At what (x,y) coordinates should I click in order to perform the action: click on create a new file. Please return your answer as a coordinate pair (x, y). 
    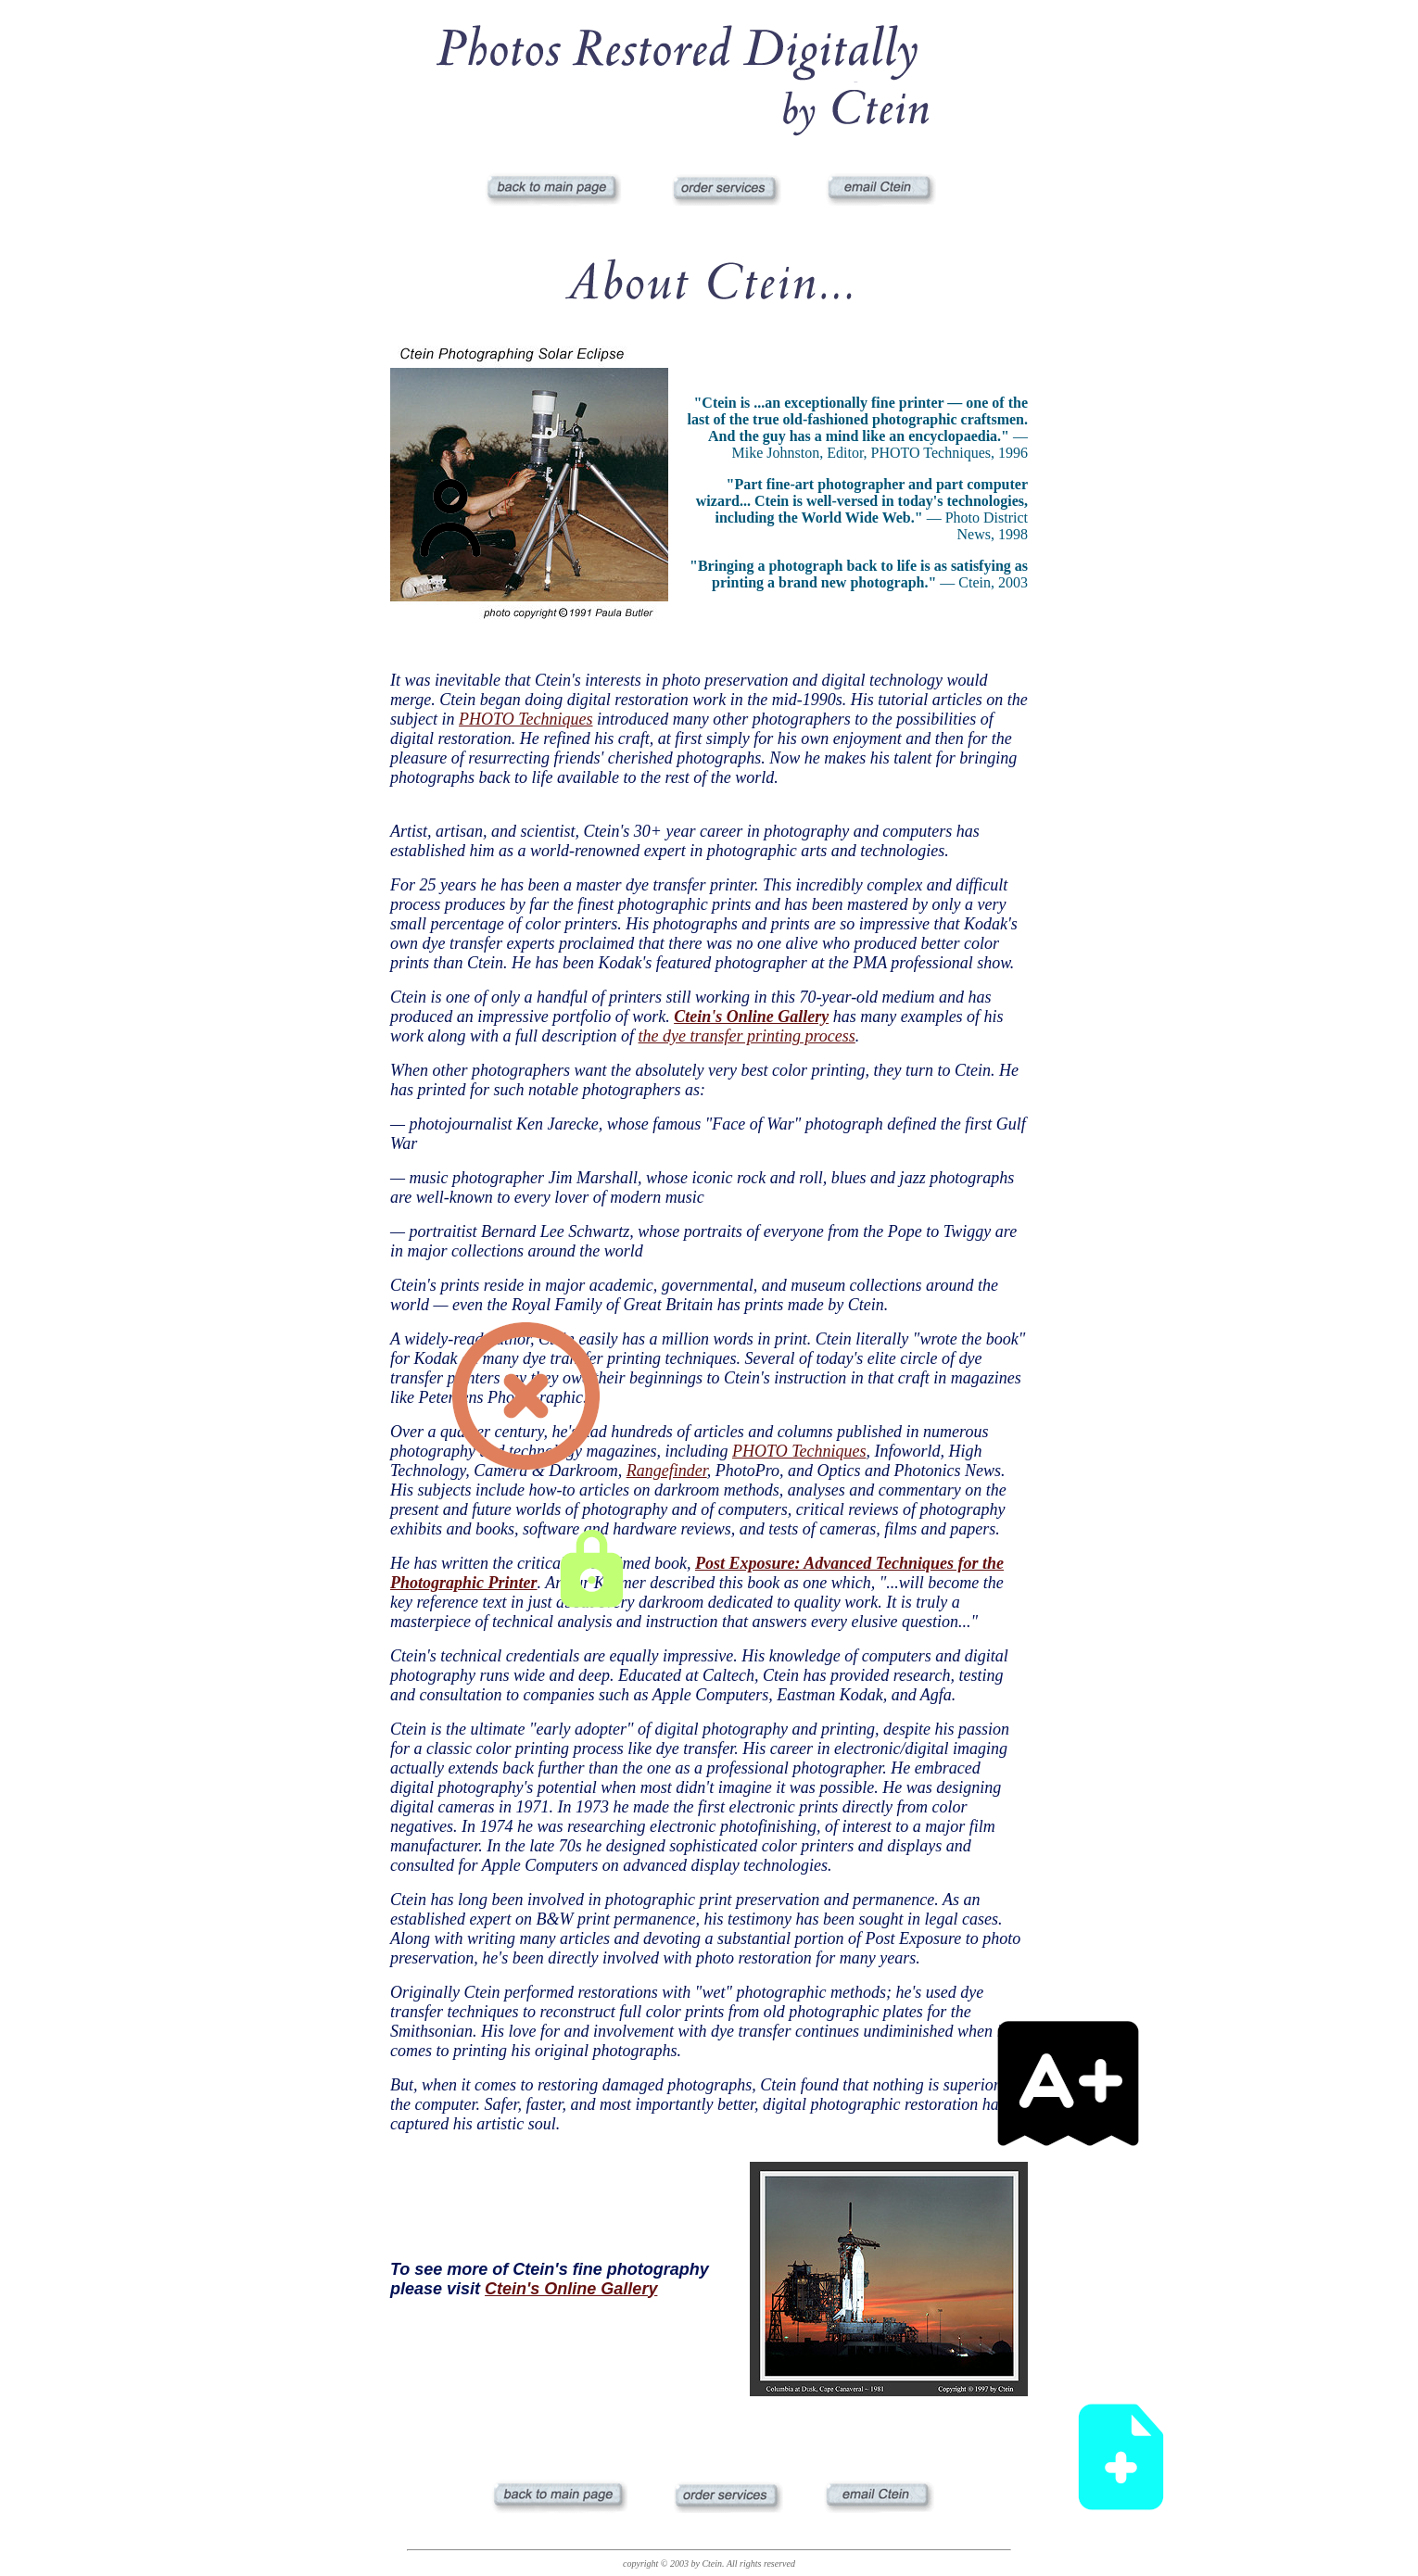
    Looking at the image, I should click on (1120, 2456).